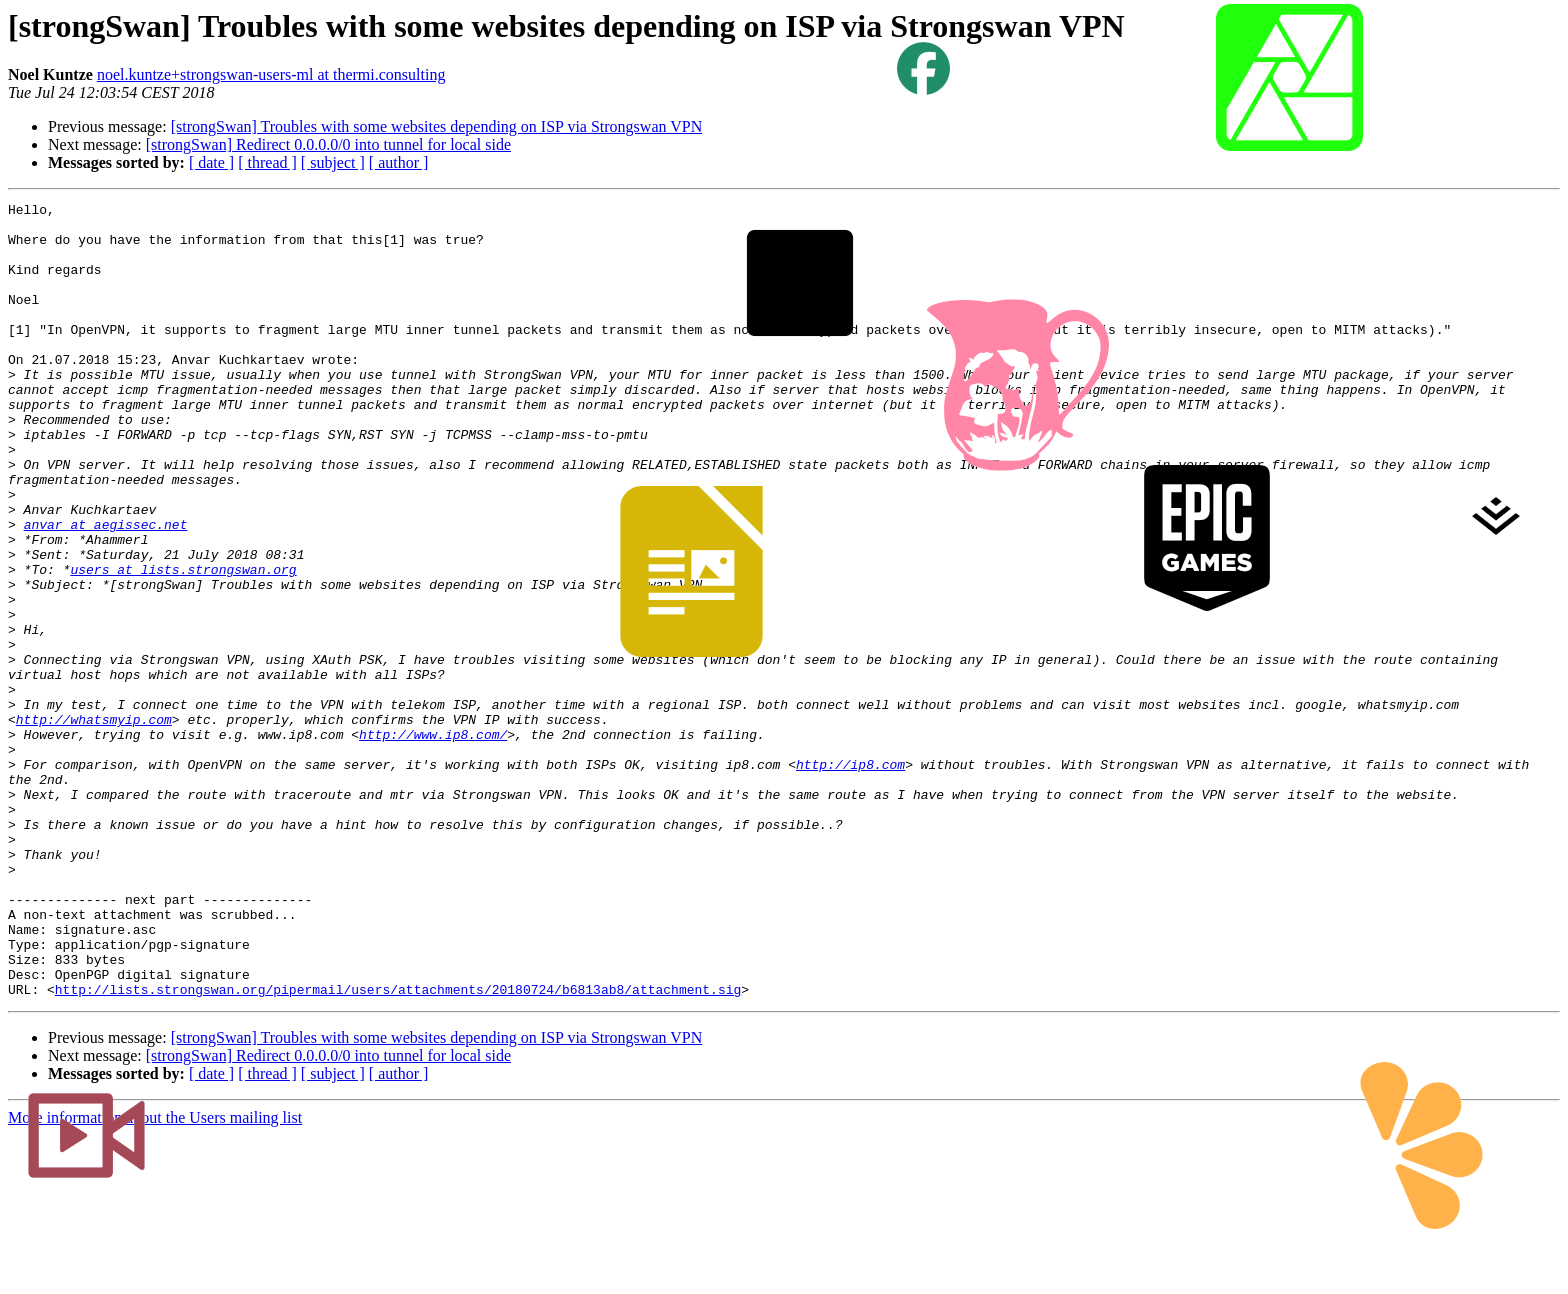 The image size is (1568, 1294). What do you see at coordinates (1421, 1145) in the screenshot?
I see `link to Lemon Squeezy payment platform` at bounding box center [1421, 1145].